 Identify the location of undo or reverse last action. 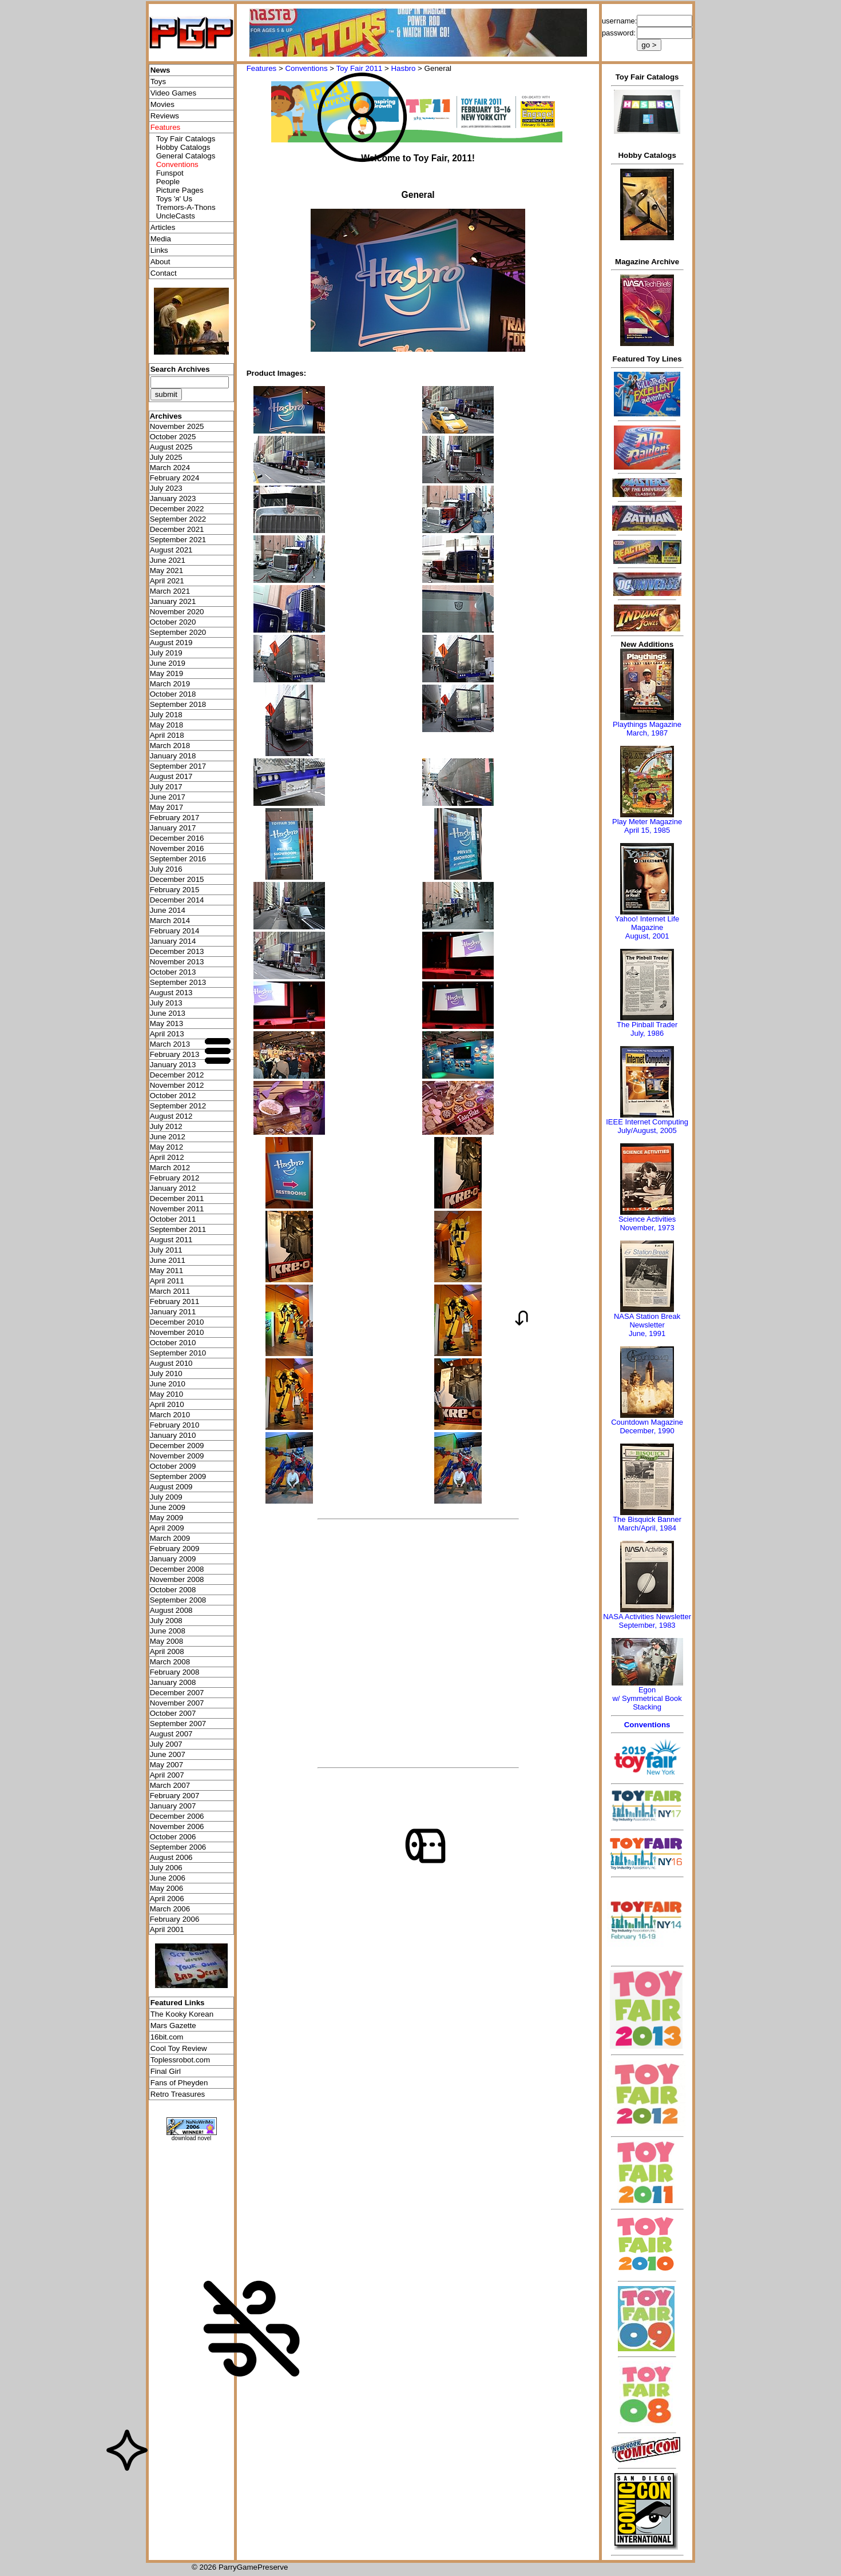
(522, 1318).